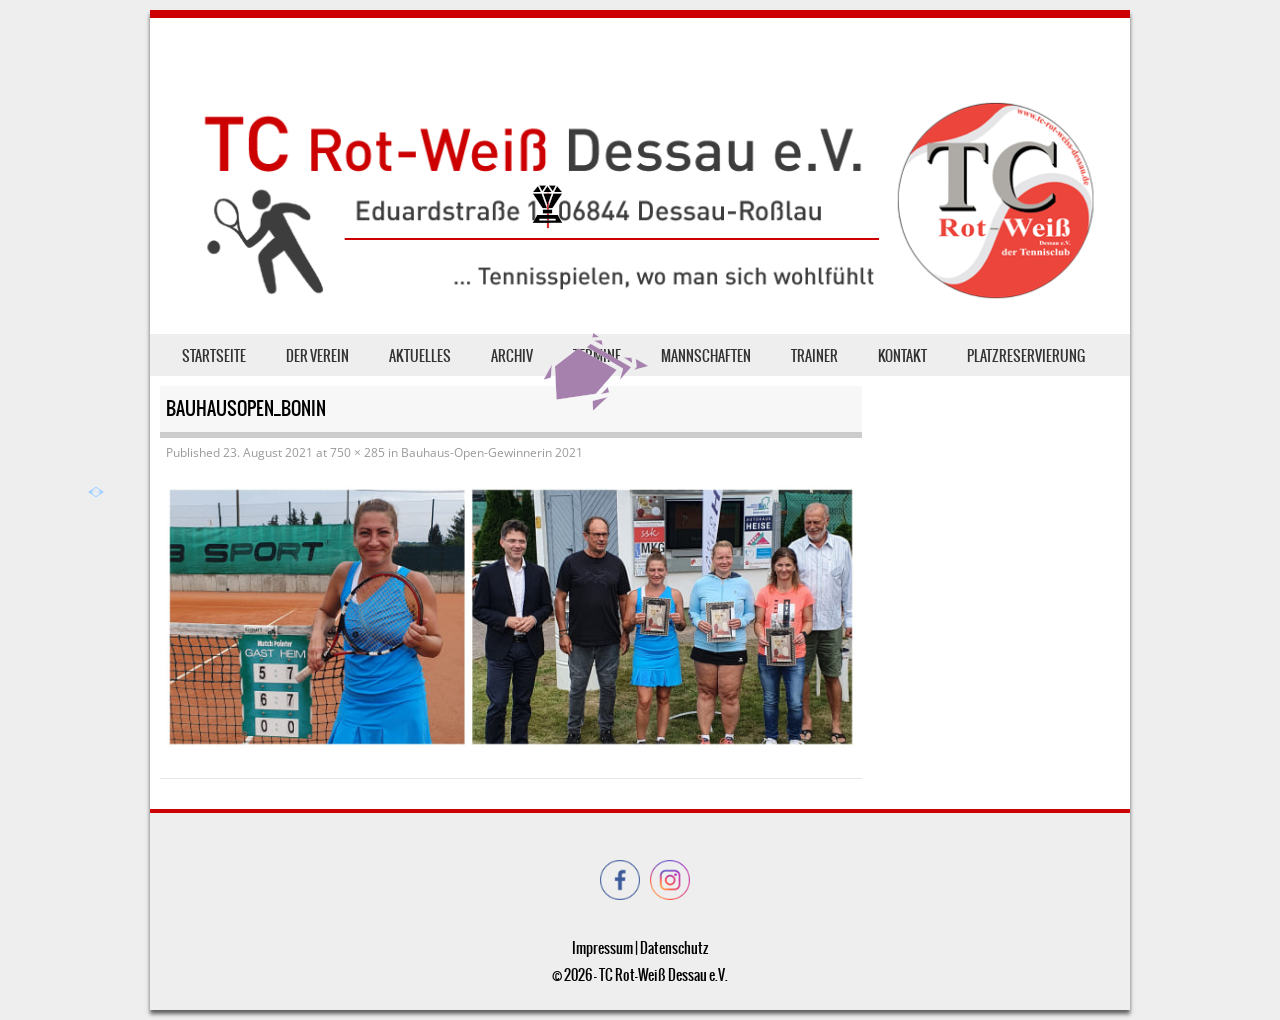 The height and width of the screenshot is (1020, 1280). I want to click on select brazilian portuguese language, so click(96, 492).